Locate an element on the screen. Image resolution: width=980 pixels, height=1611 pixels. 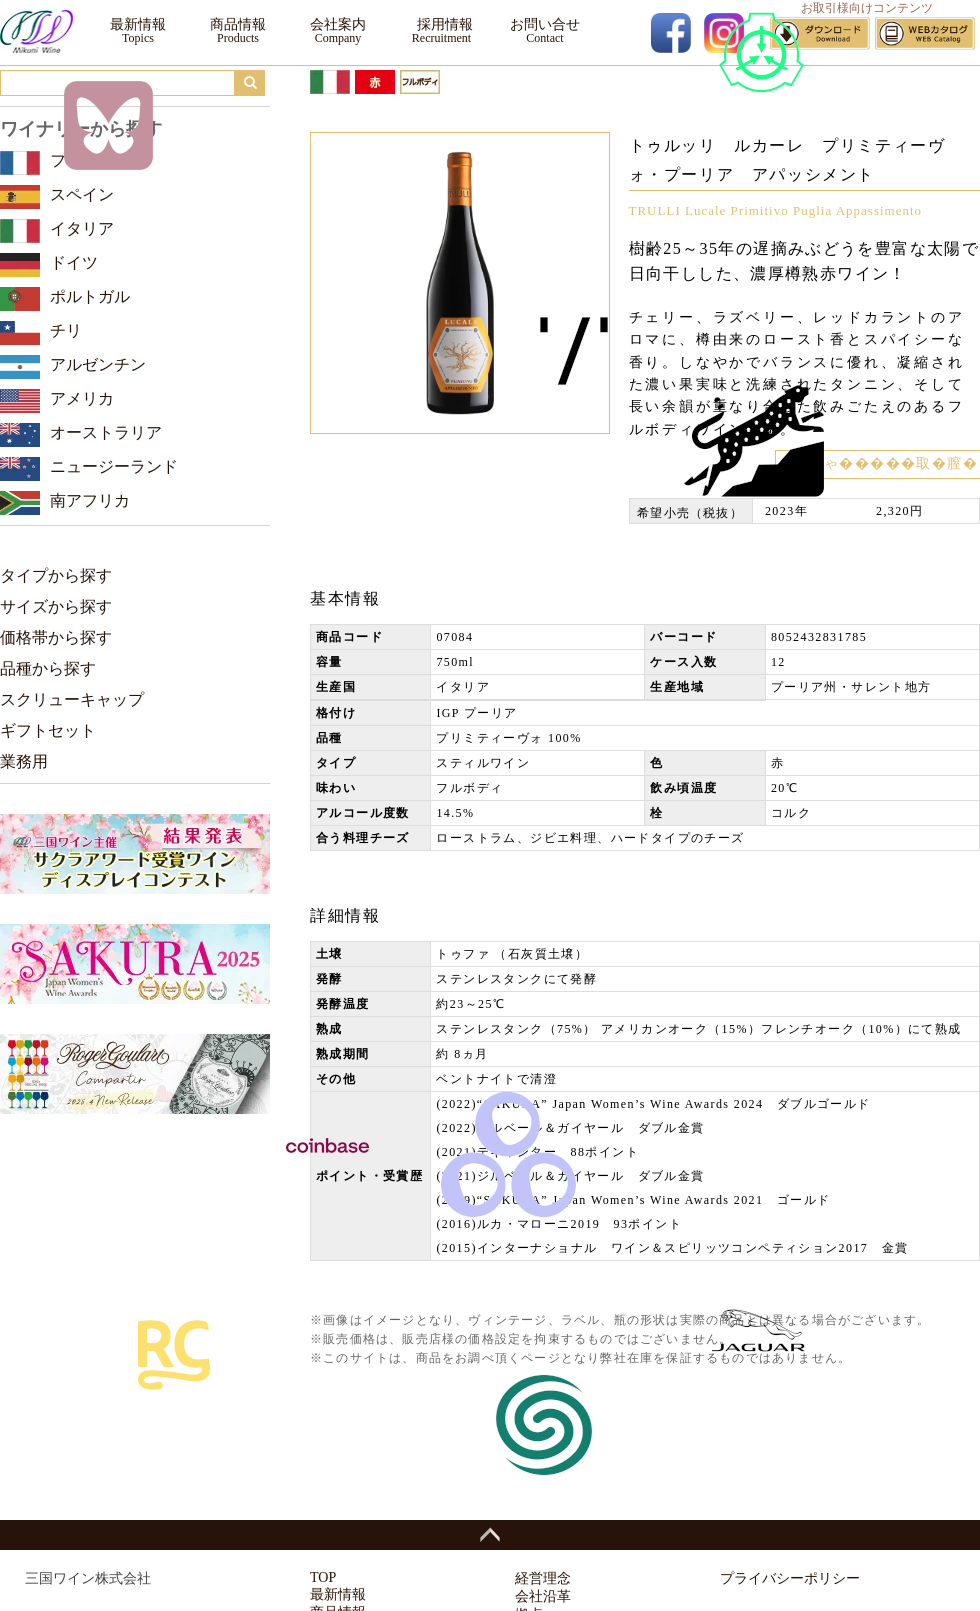
access slash commands menu is located at coordinates (574, 351).